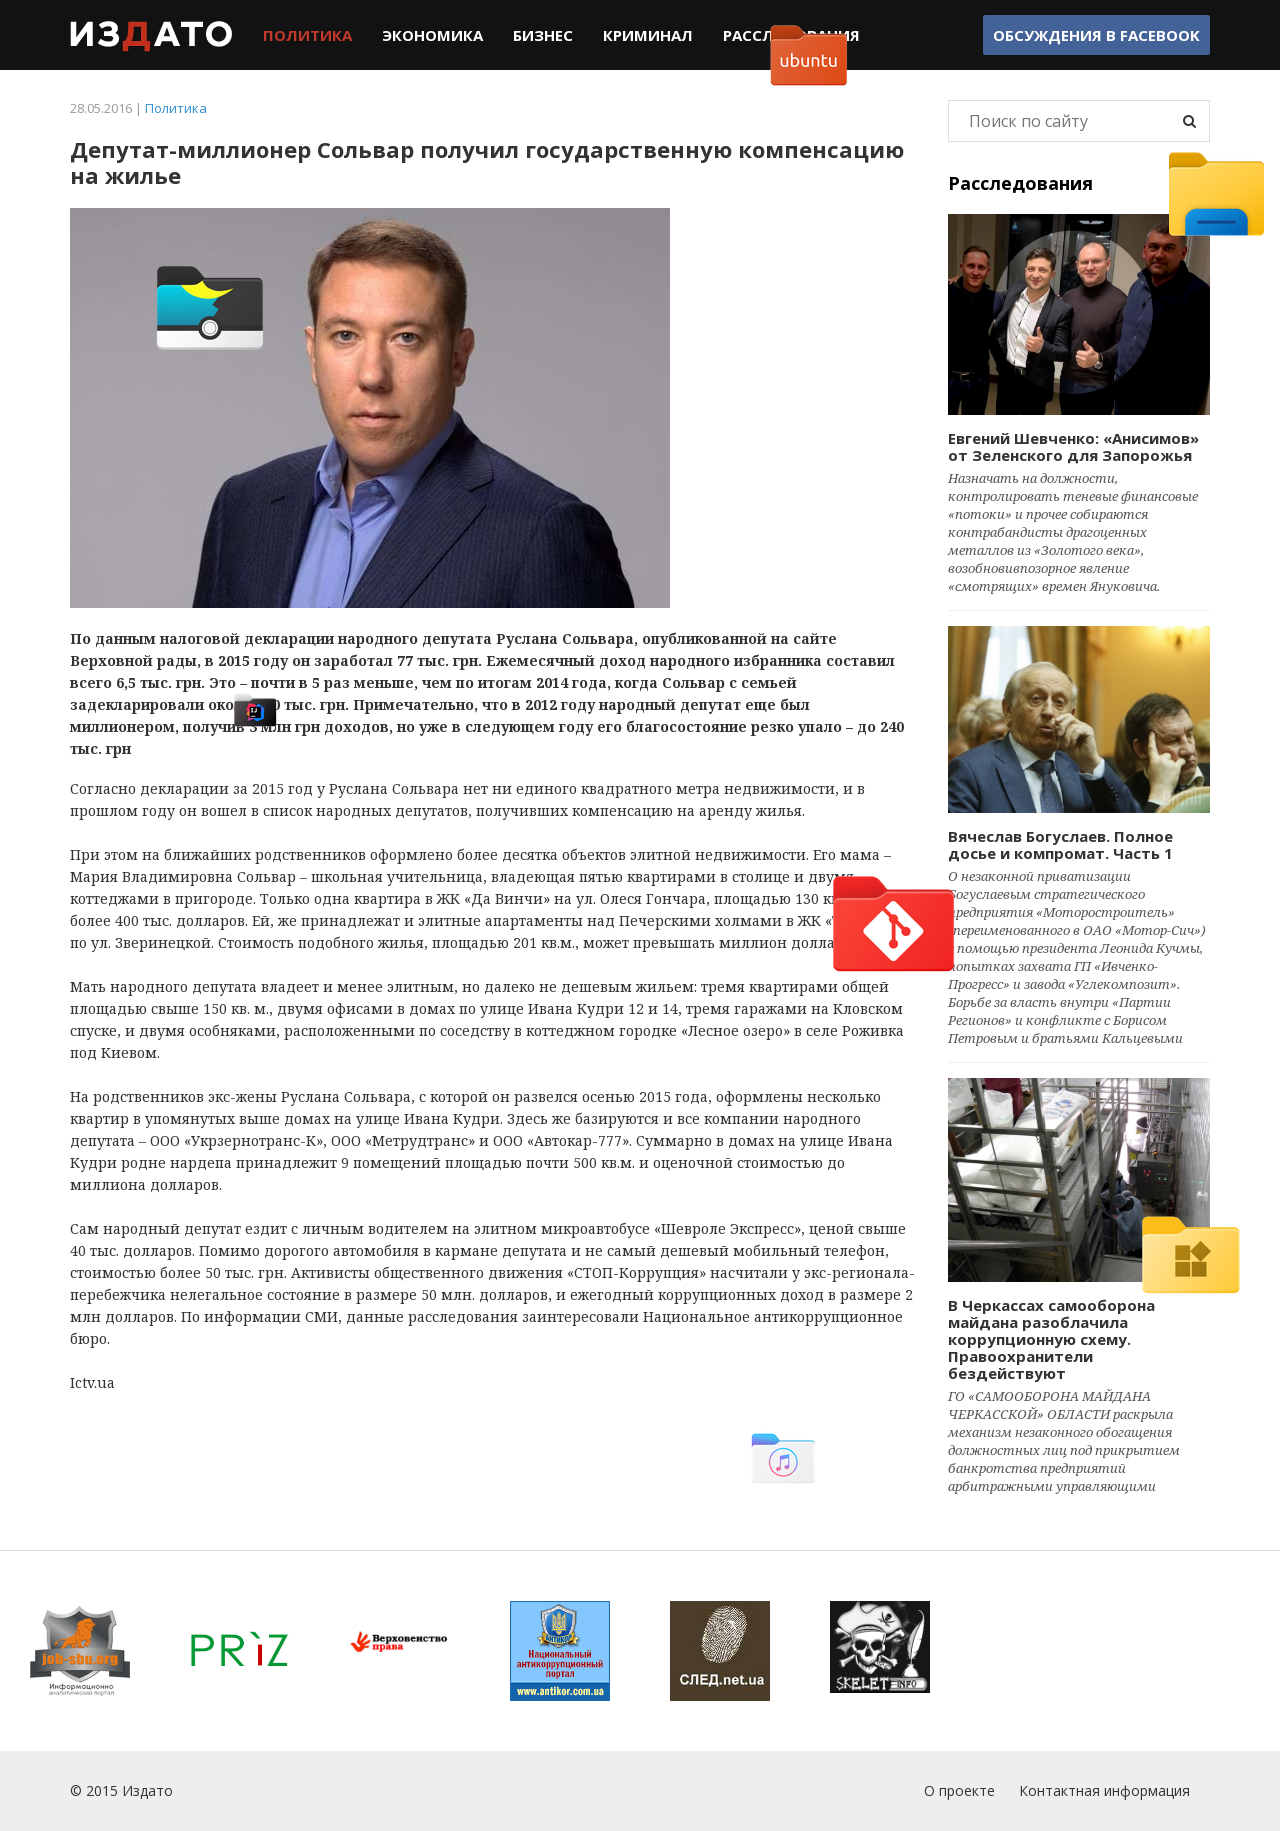 The image size is (1280, 1831). I want to click on open the apps folder, so click(1190, 1257).